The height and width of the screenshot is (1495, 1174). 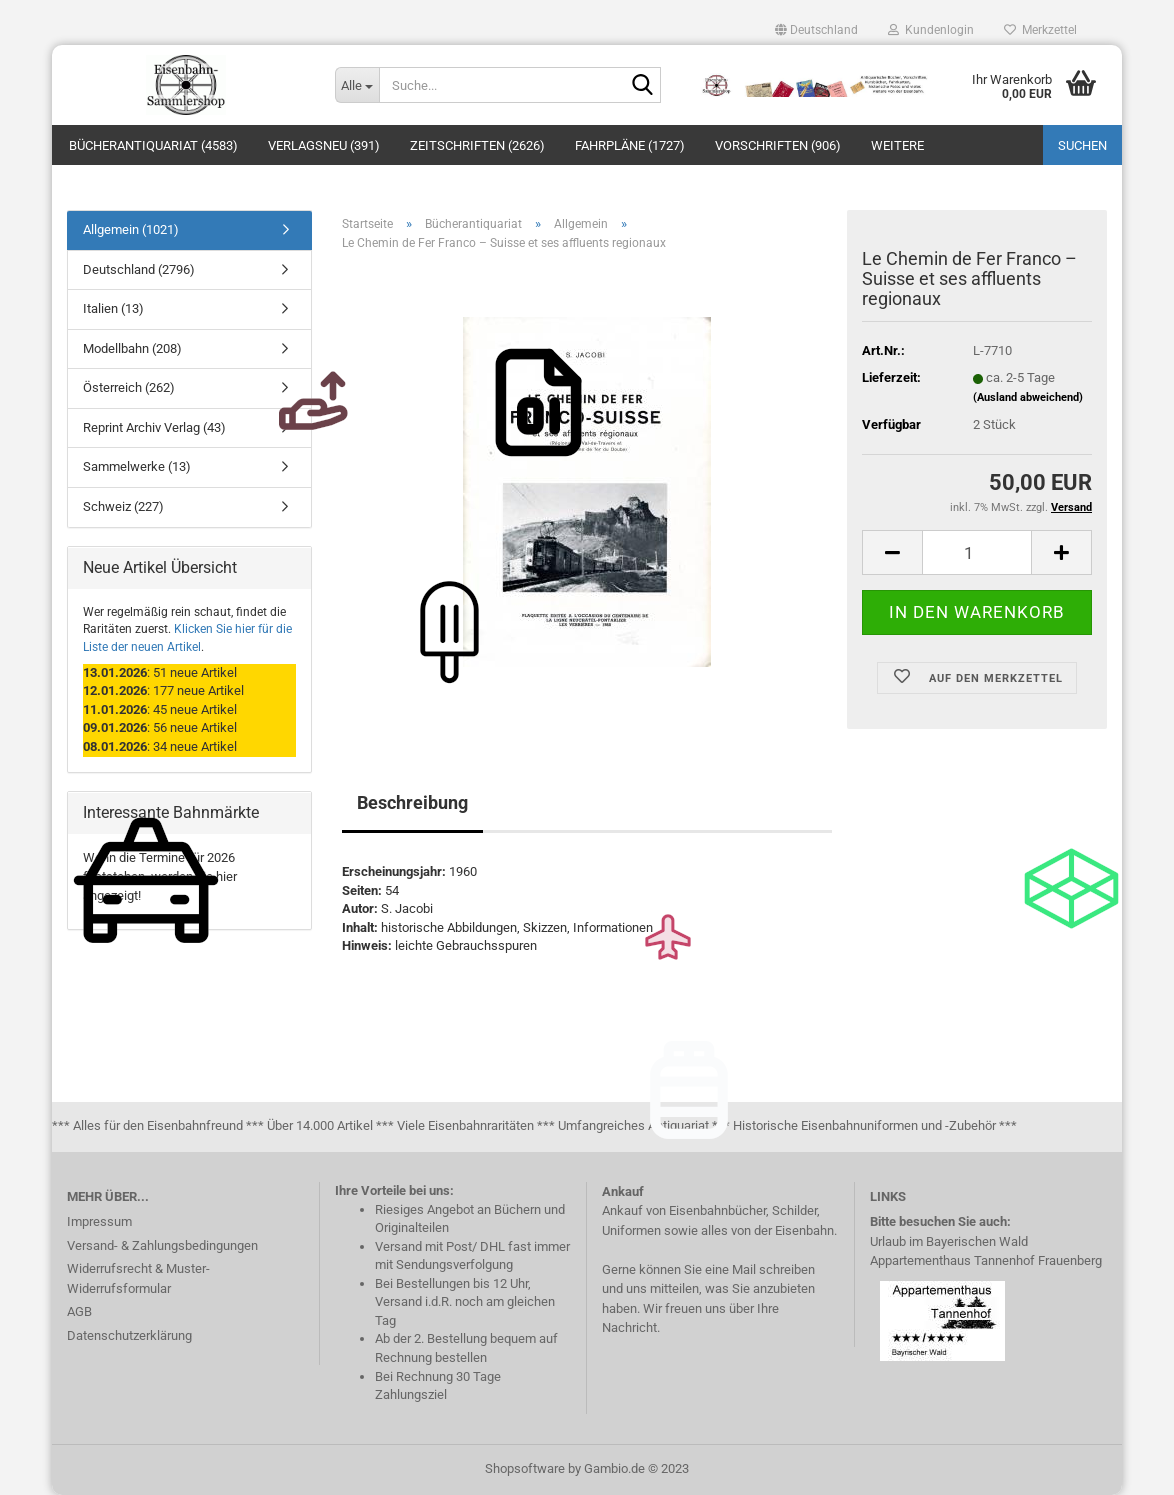 I want to click on upload or send from your device, so click(x=315, y=404).